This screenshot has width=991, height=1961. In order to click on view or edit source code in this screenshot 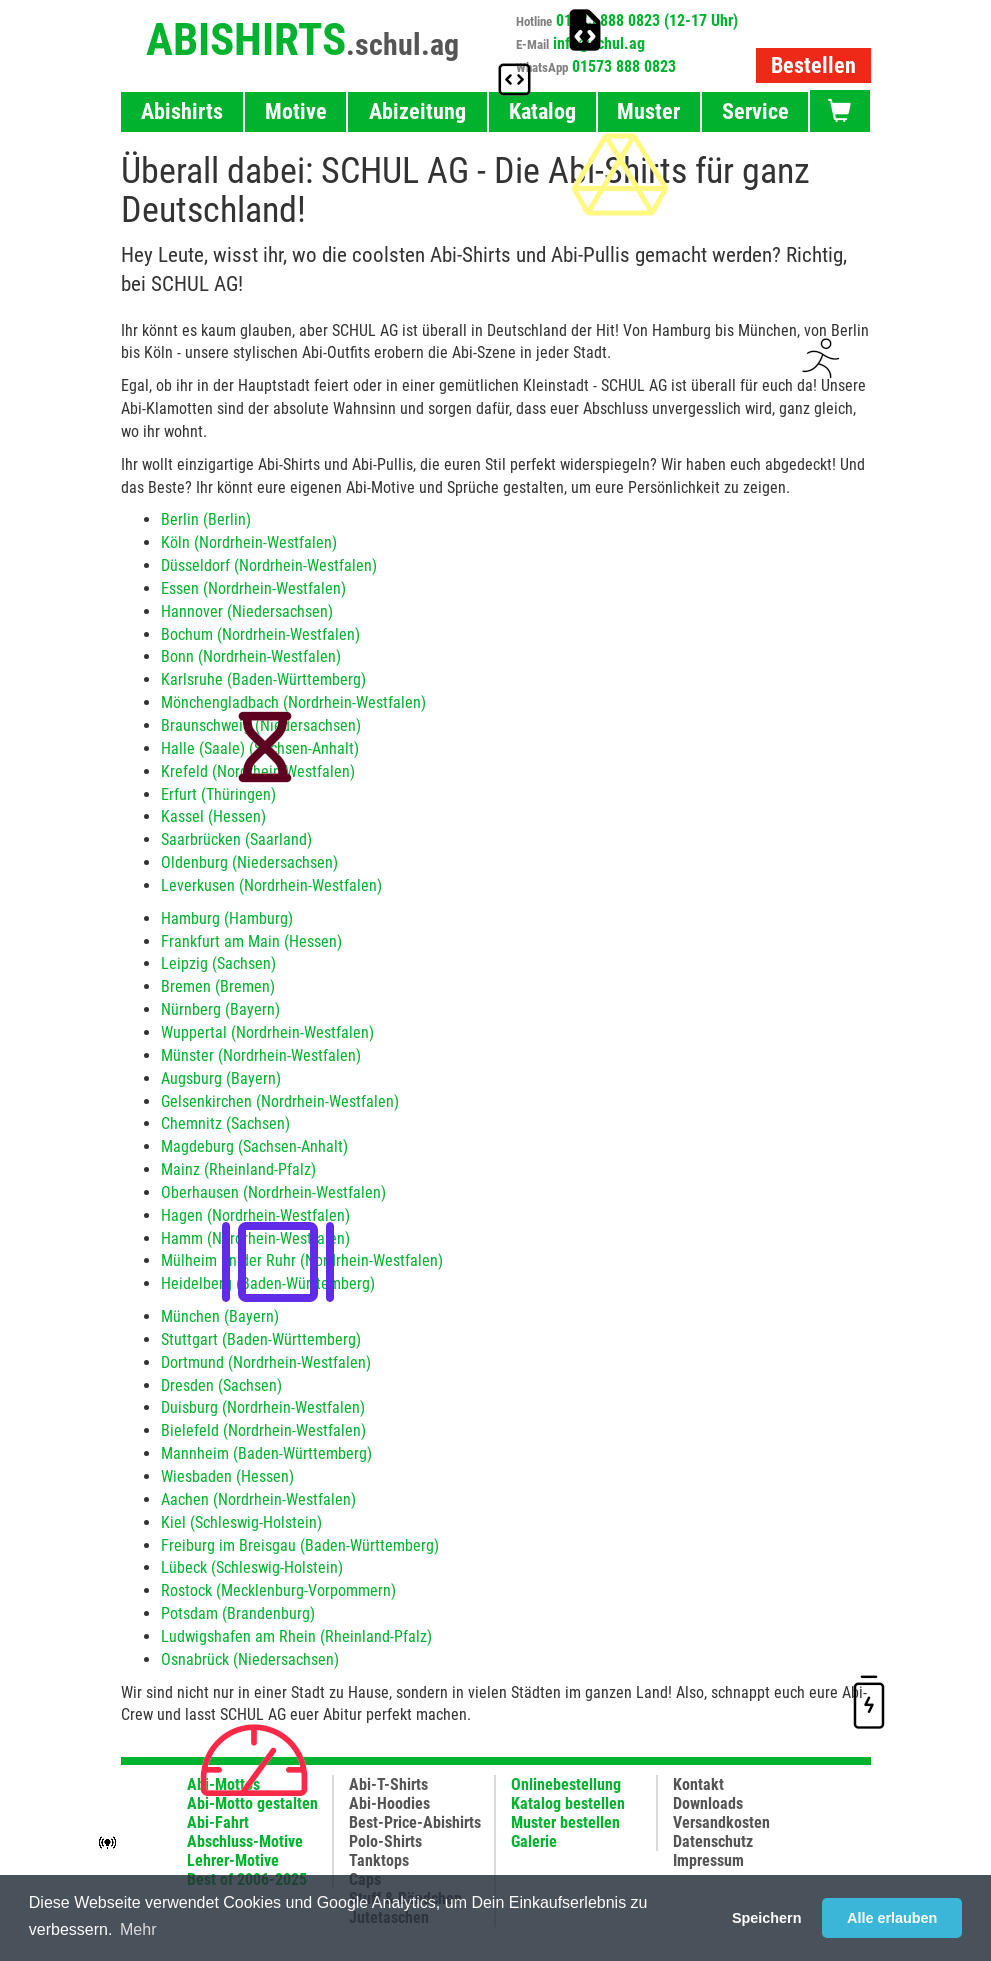, I will do `click(514, 79)`.